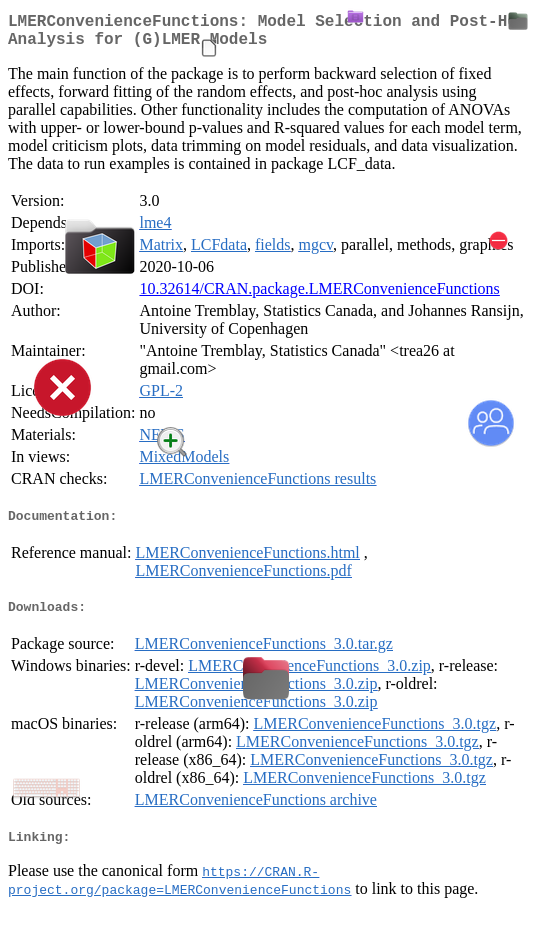  What do you see at coordinates (209, 48) in the screenshot?
I see `open libreoffice suite` at bounding box center [209, 48].